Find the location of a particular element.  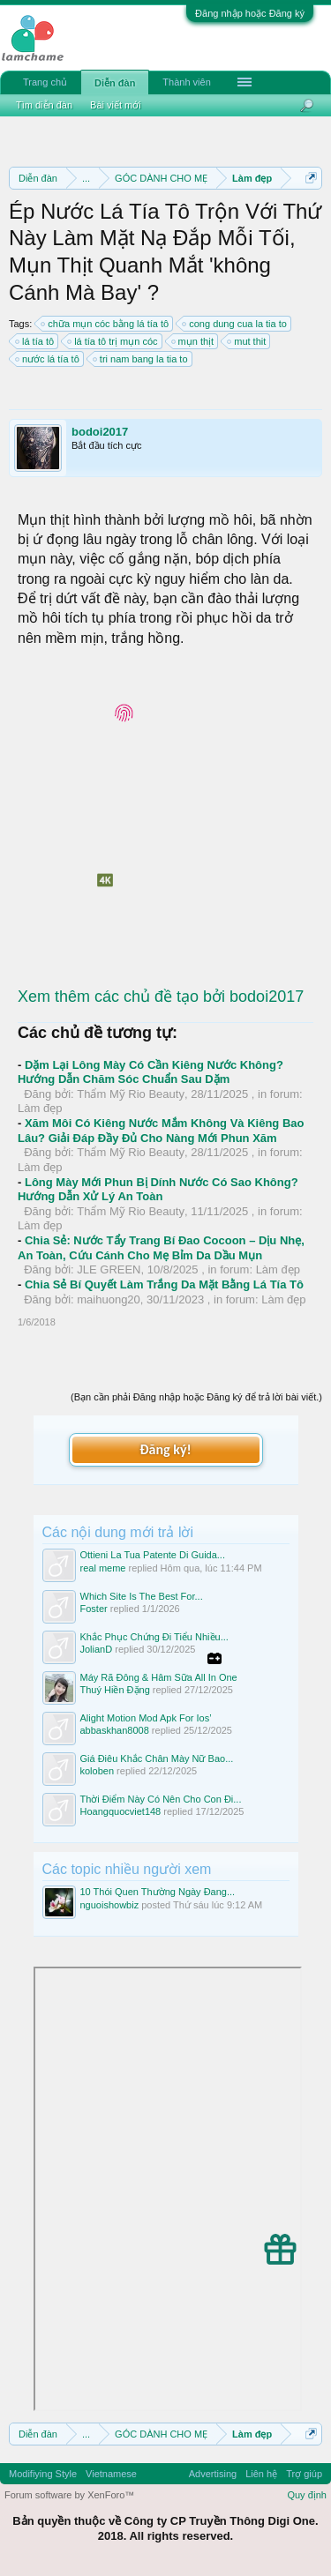

view or redeem a gift is located at coordinates (280, 2251).